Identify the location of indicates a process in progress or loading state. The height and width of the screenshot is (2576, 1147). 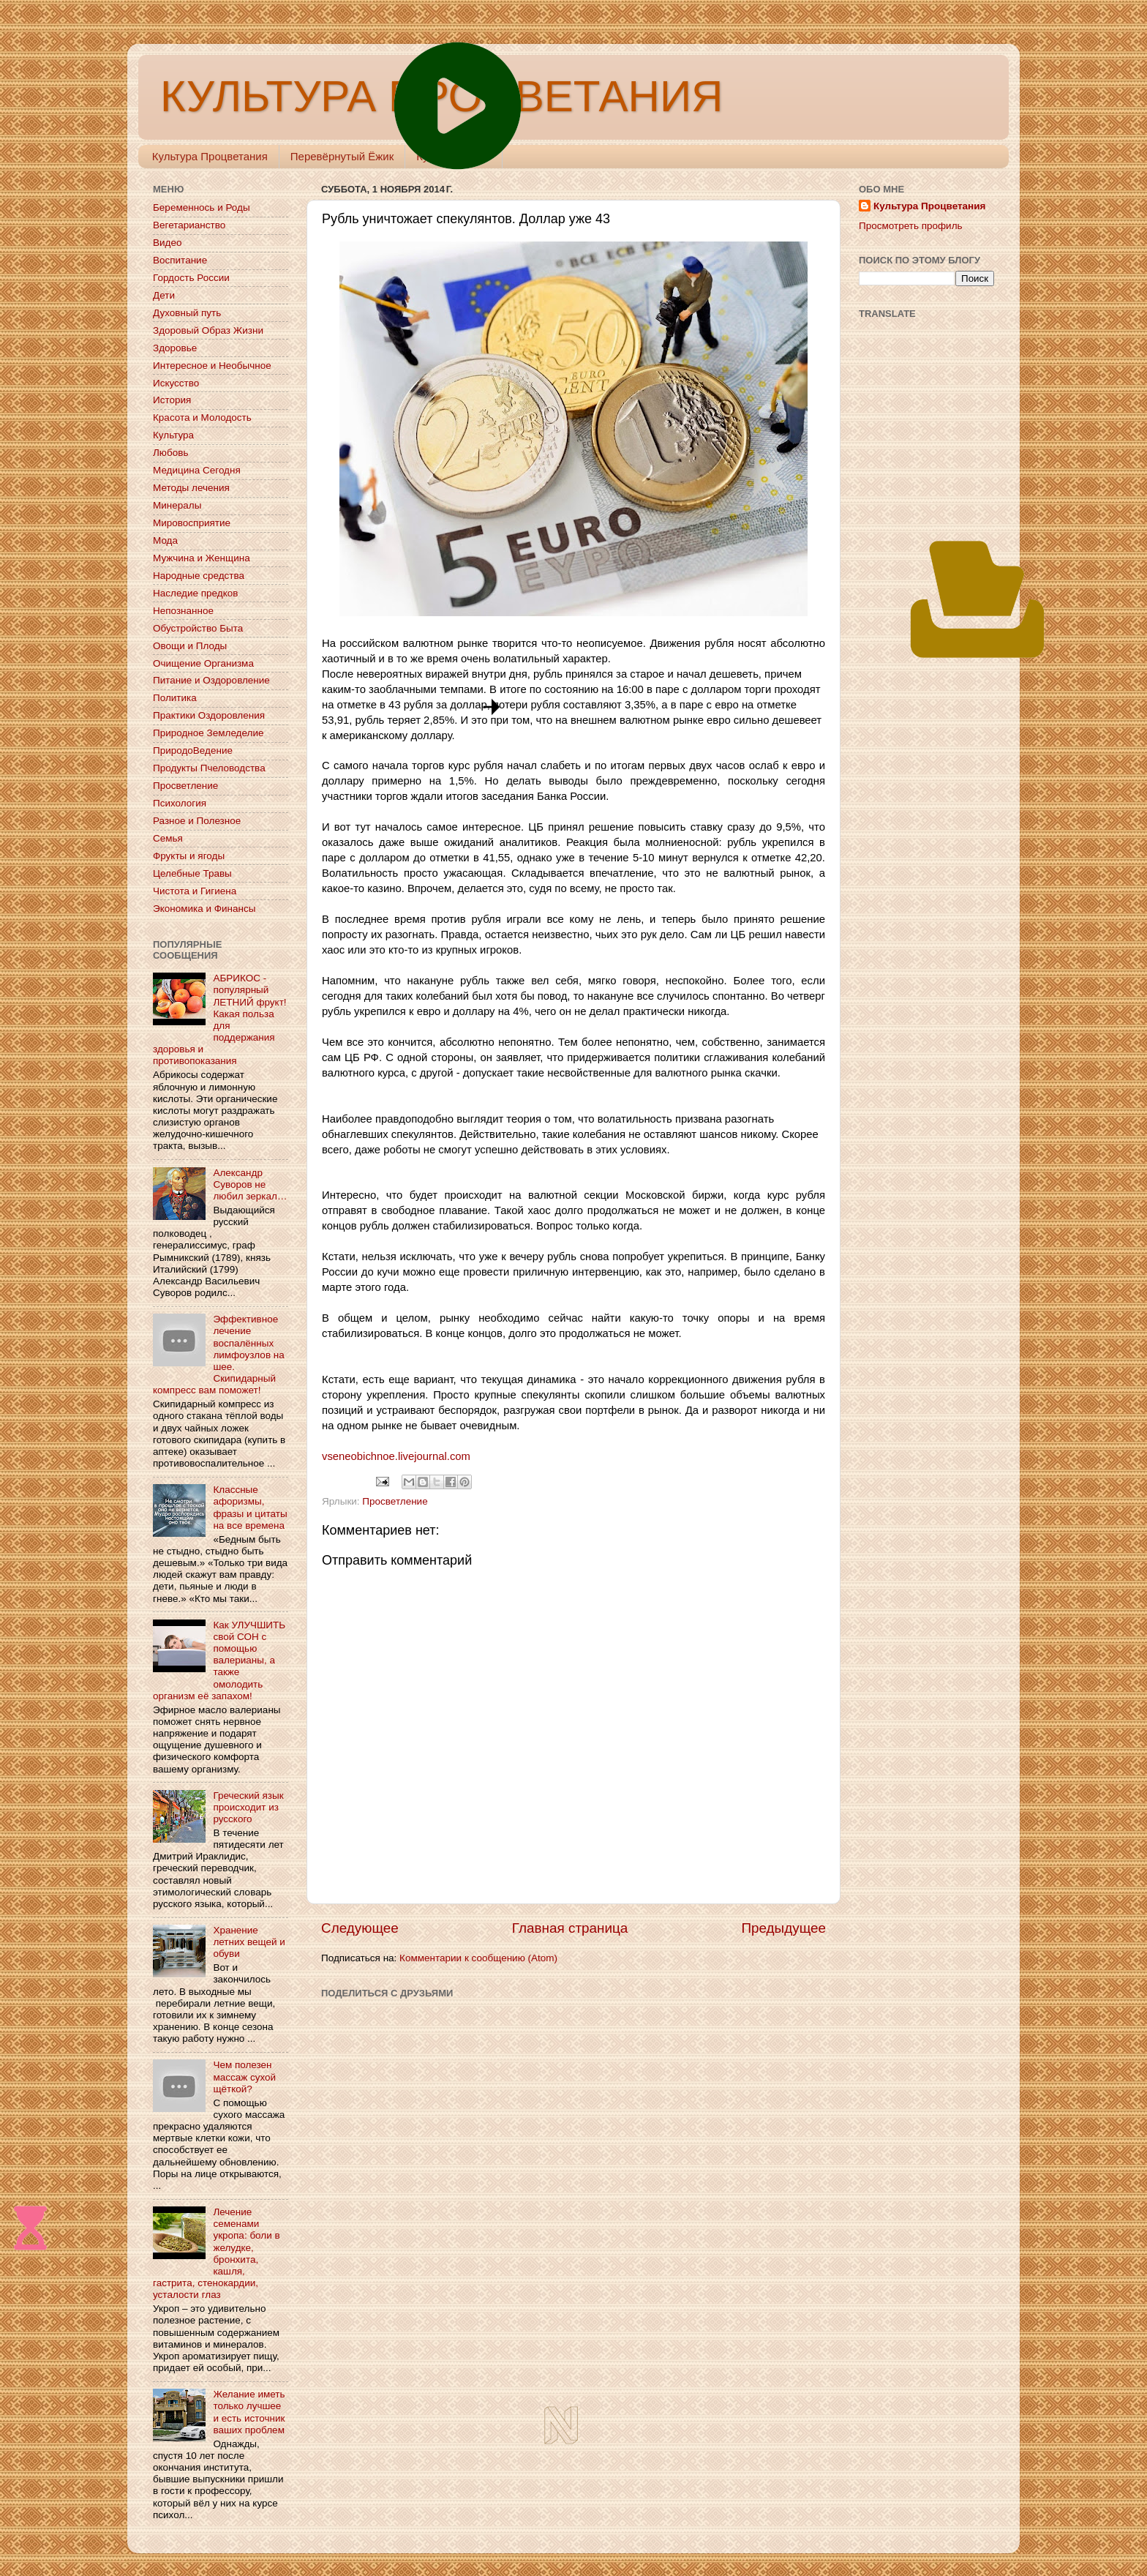
(30, 2228).